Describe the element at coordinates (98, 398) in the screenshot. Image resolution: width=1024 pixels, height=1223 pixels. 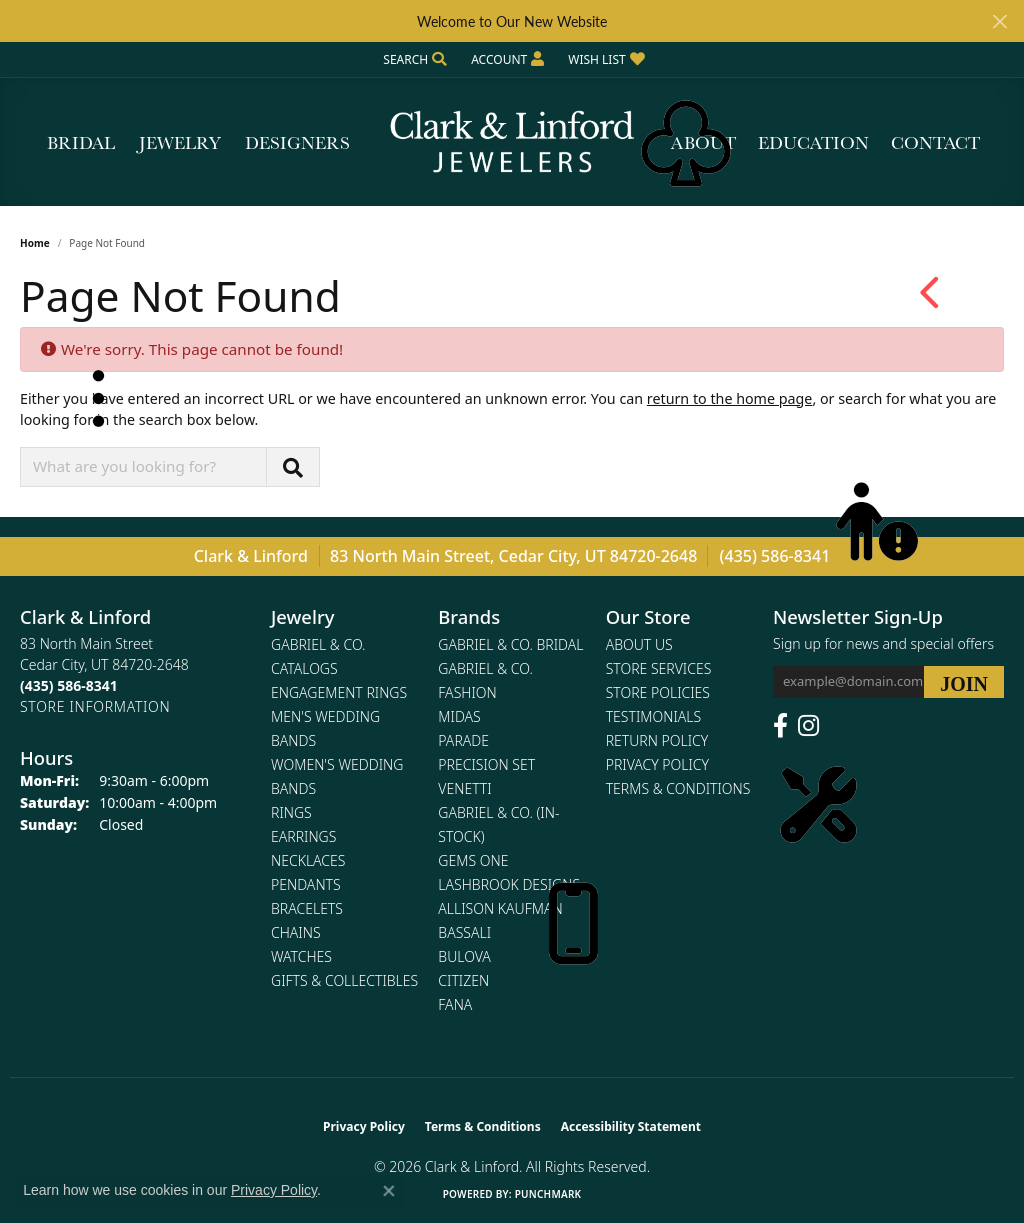
I see `open more options menu` at that location.